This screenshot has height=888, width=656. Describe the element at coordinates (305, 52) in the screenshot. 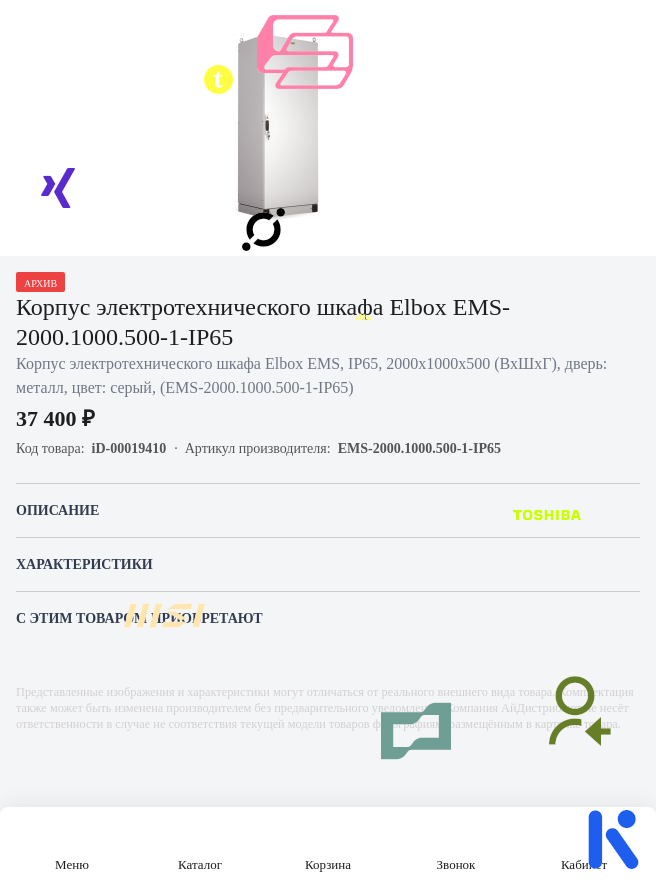

I see `SST framework logo` at that location.